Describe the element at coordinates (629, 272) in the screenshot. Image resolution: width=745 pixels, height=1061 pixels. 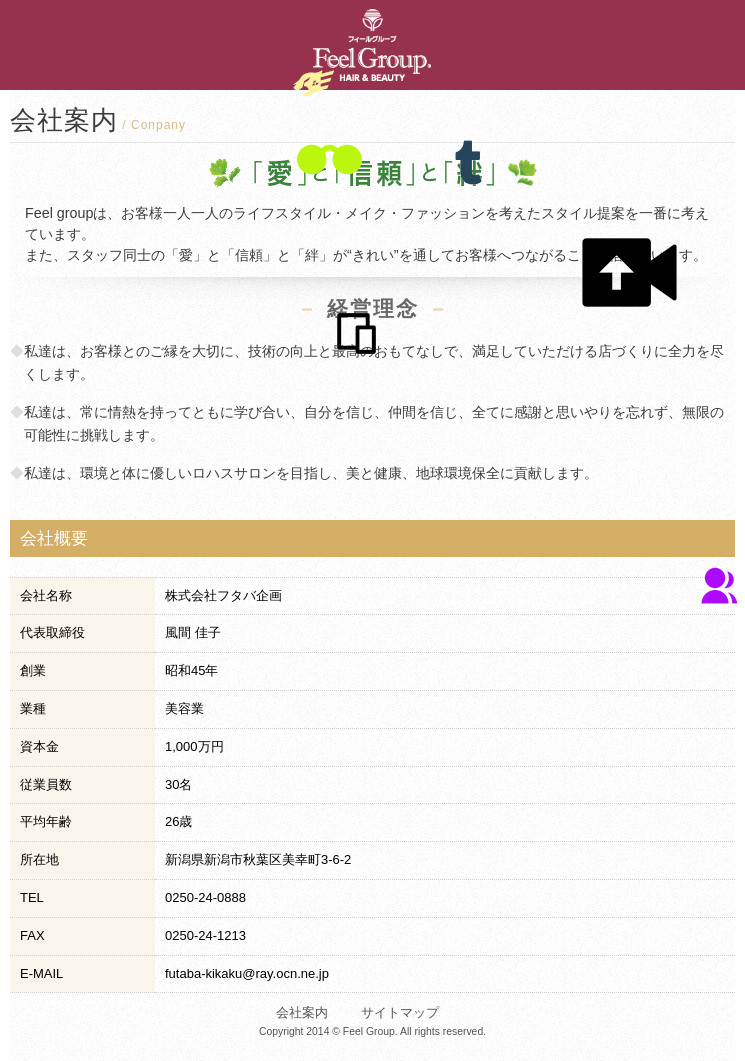
I see `upload a video file` at that location.